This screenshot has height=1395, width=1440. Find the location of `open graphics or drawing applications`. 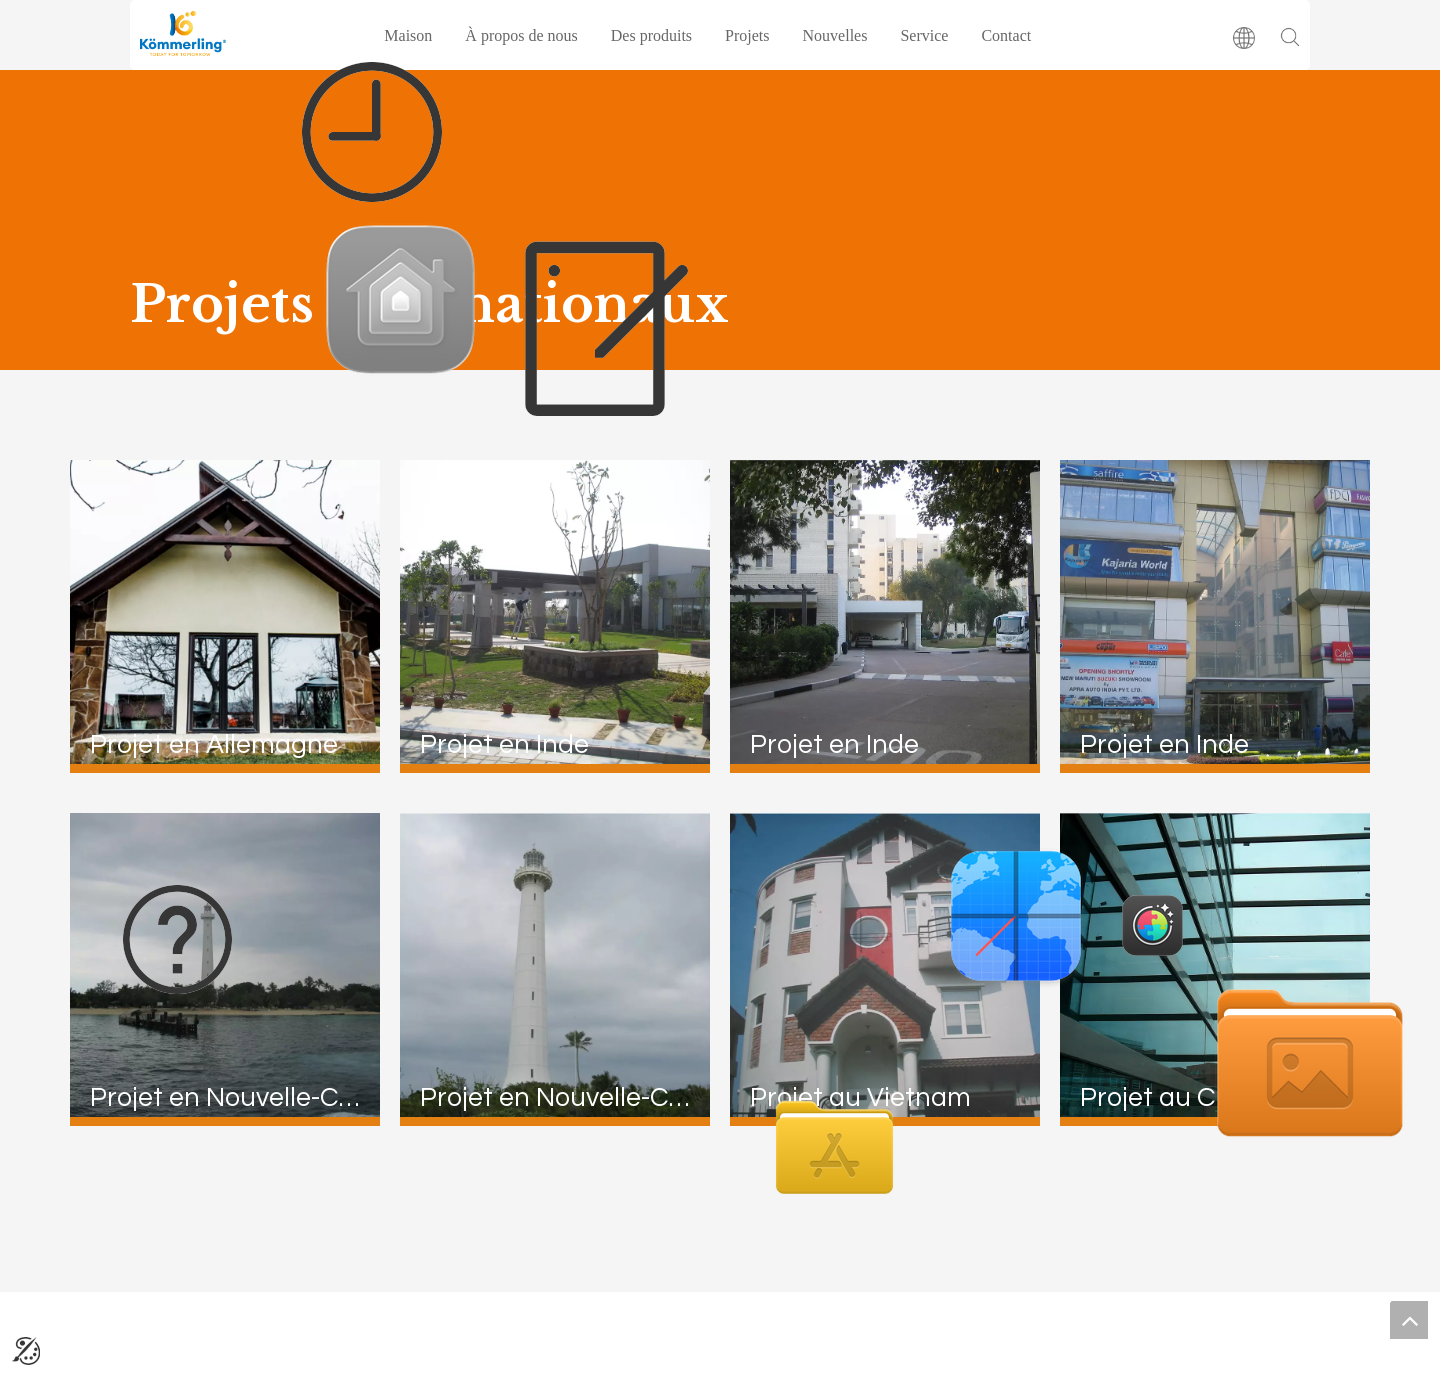

open graphics or drawing applications is located at coordinates (26, 1351).